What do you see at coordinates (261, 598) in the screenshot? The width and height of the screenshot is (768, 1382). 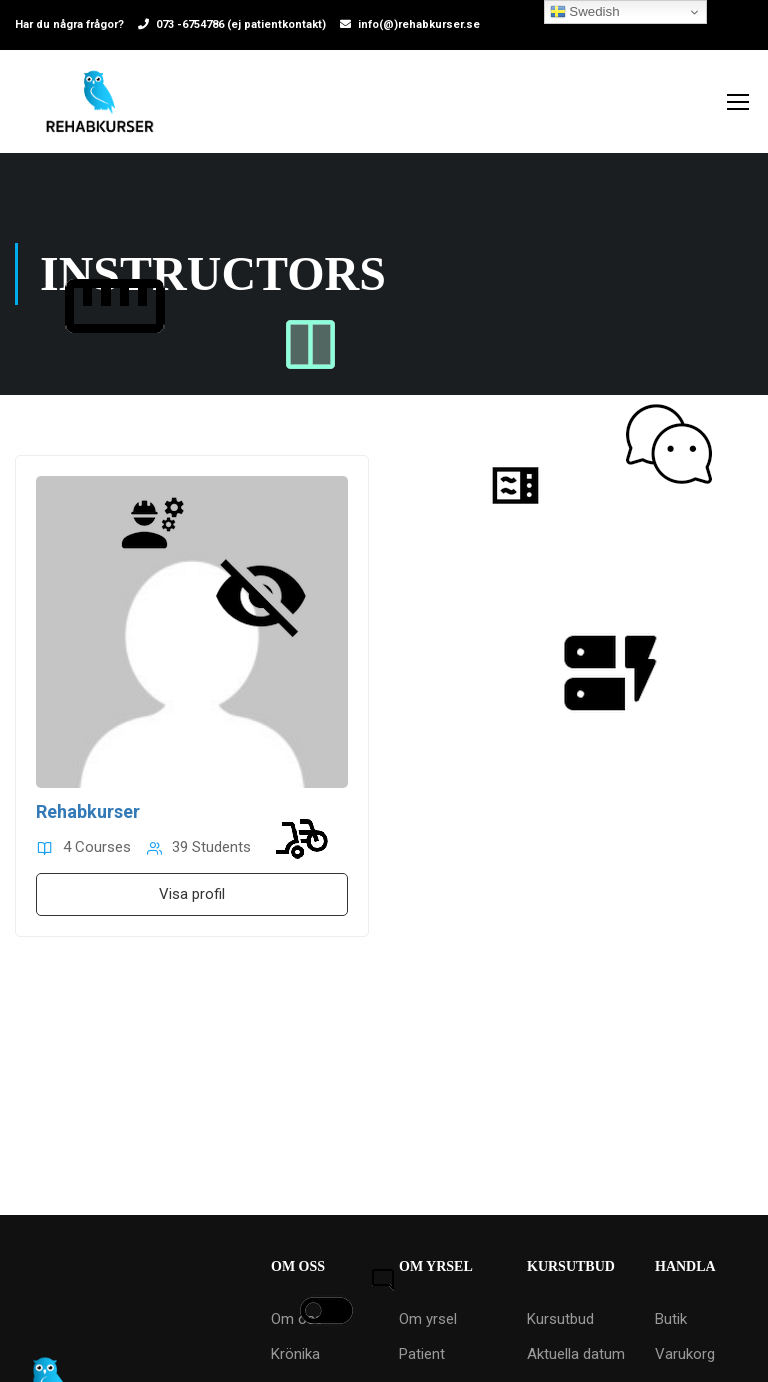 I see `hide password or sensitive content` at bounding box center [261, 598].